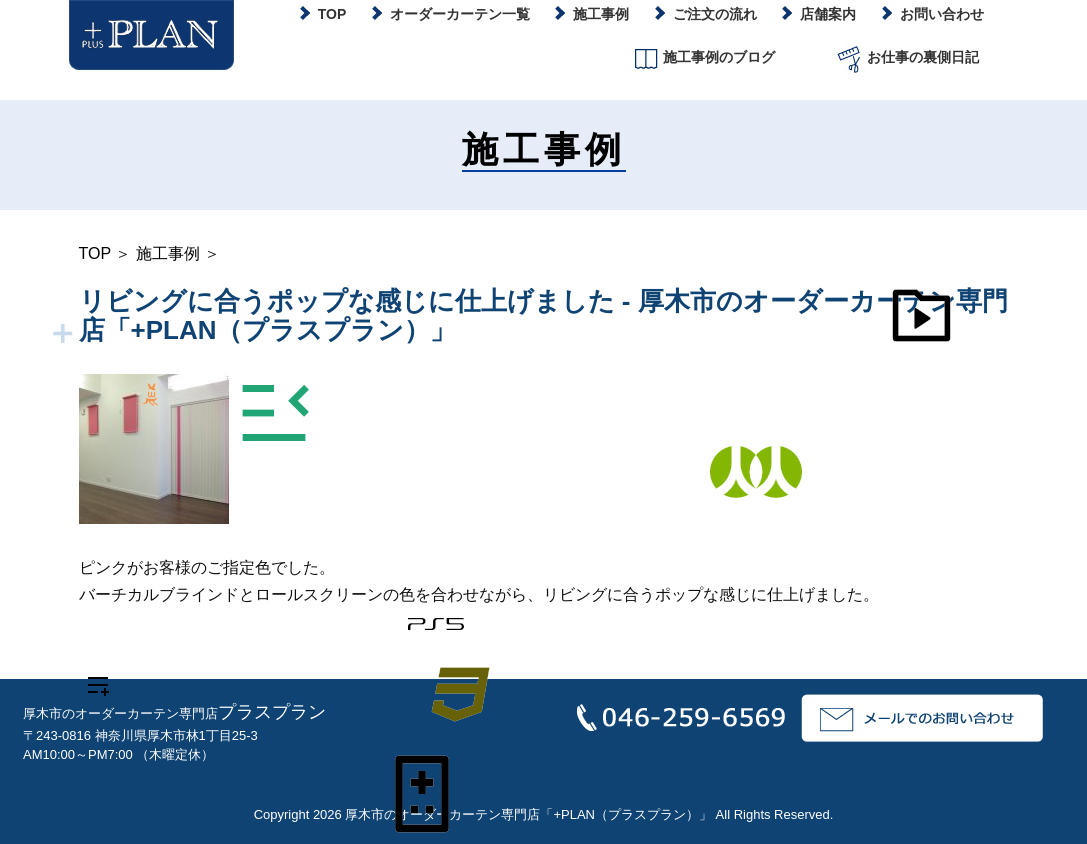  What do you see at coordinates (436, 624) in the screenshot?
I see `PlayStation 5 brand logo` at bounding box center [436, 624].